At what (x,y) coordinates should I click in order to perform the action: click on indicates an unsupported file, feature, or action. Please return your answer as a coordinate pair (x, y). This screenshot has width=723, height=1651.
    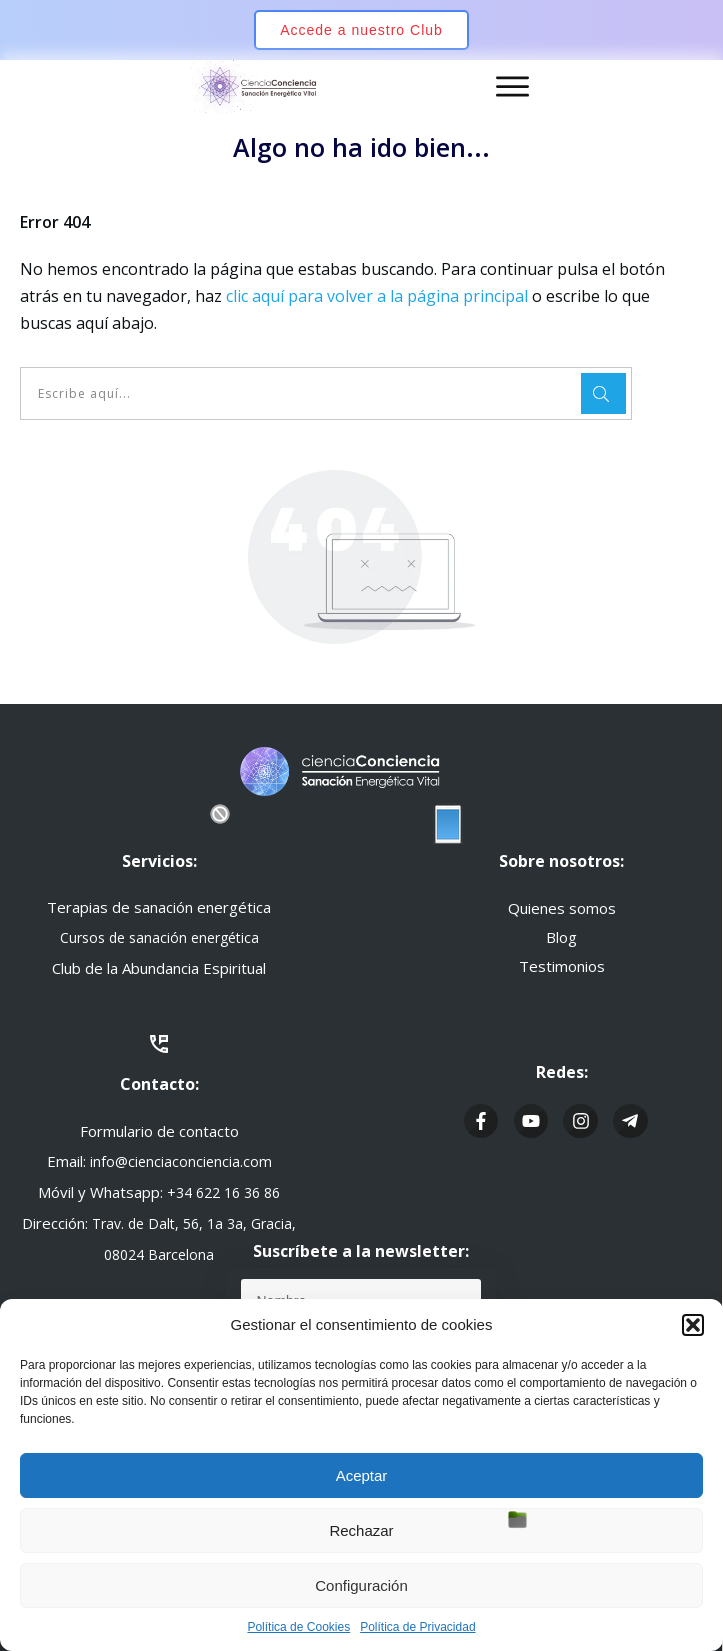
    Looking at the image, I should click on (220, 814).